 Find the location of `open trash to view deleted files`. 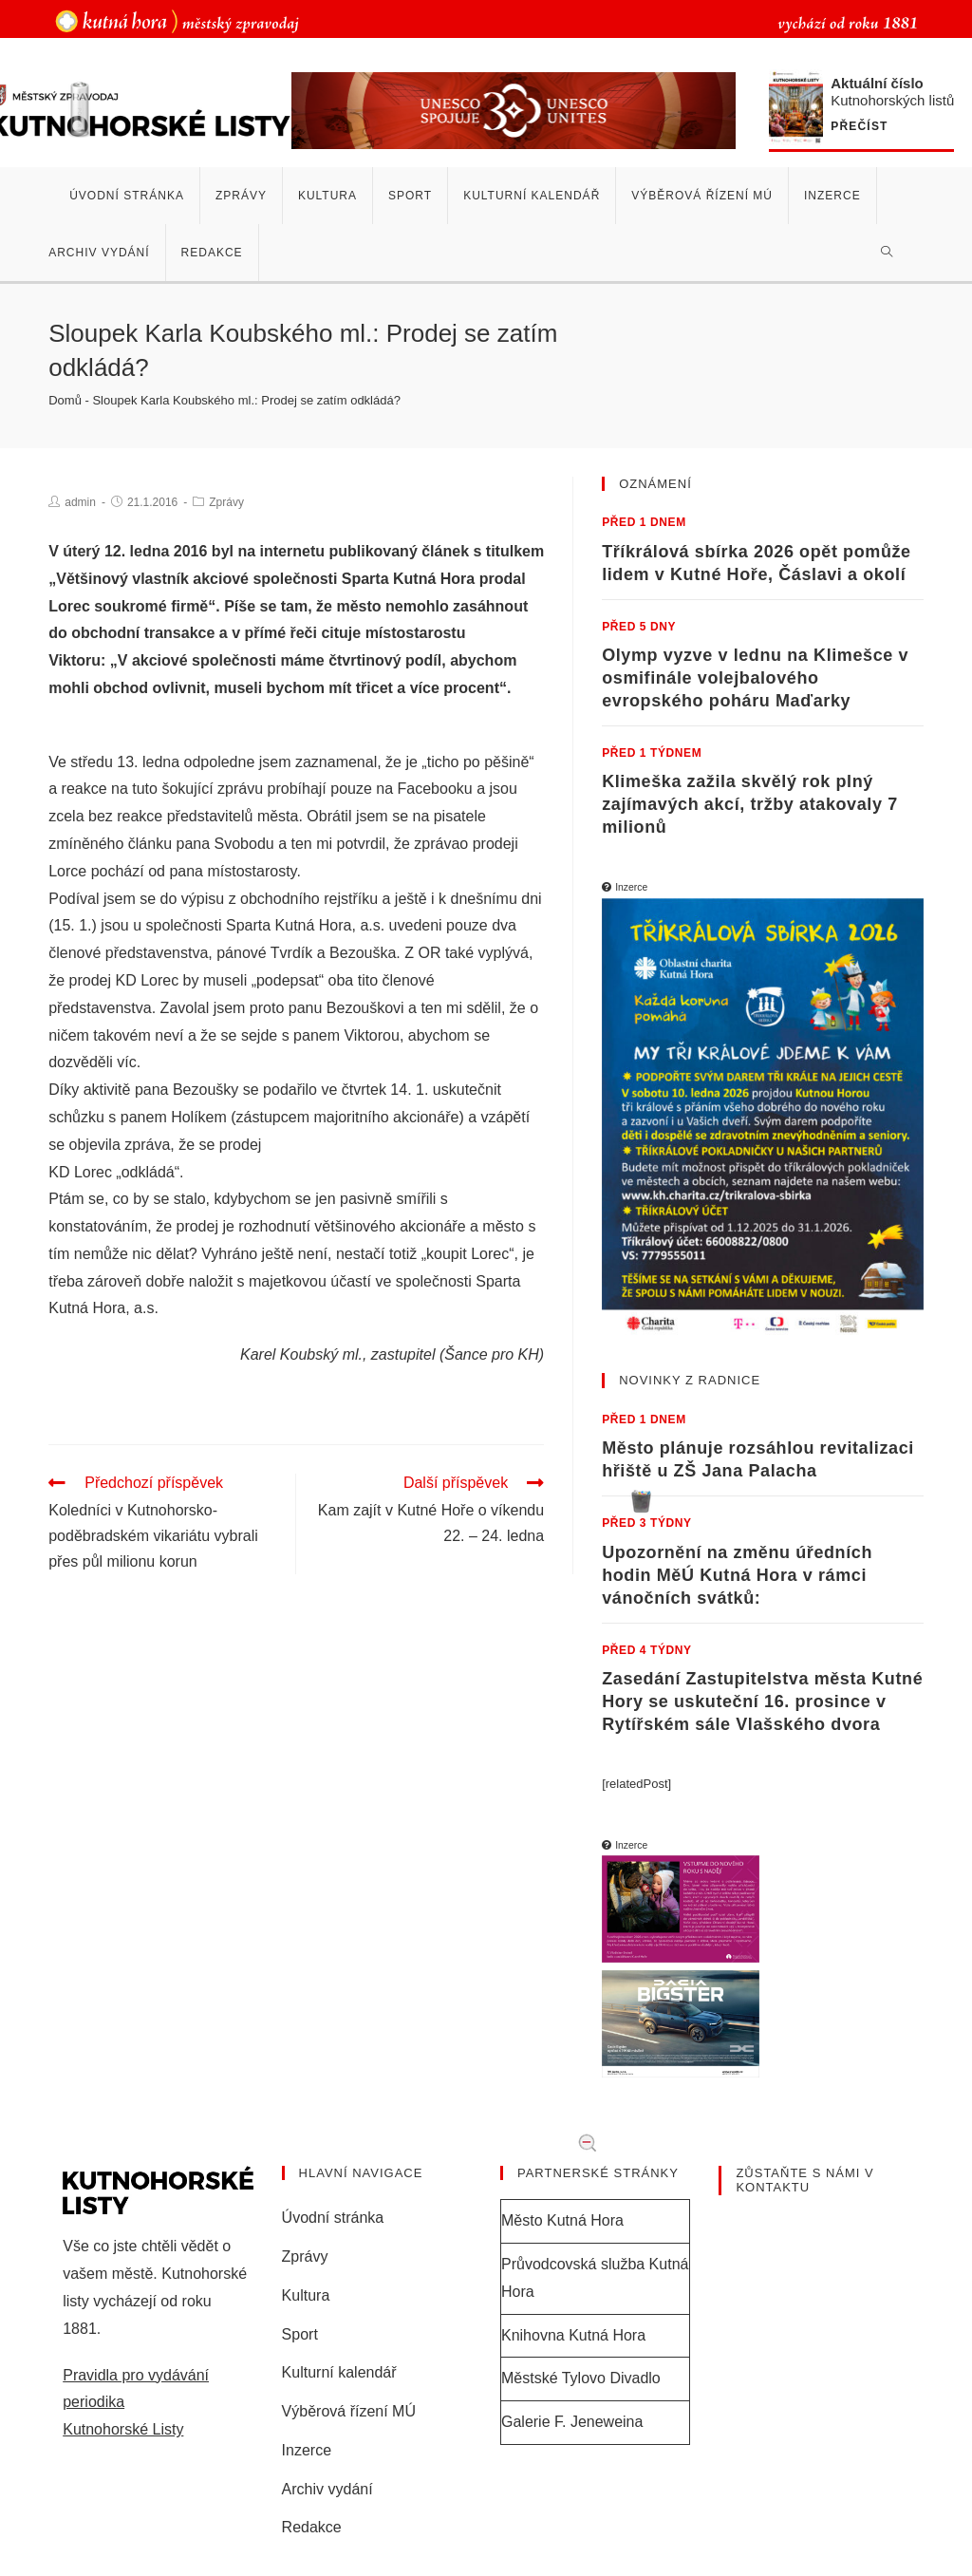

open trash to view deleted files is located at coordinates (641, 1501).